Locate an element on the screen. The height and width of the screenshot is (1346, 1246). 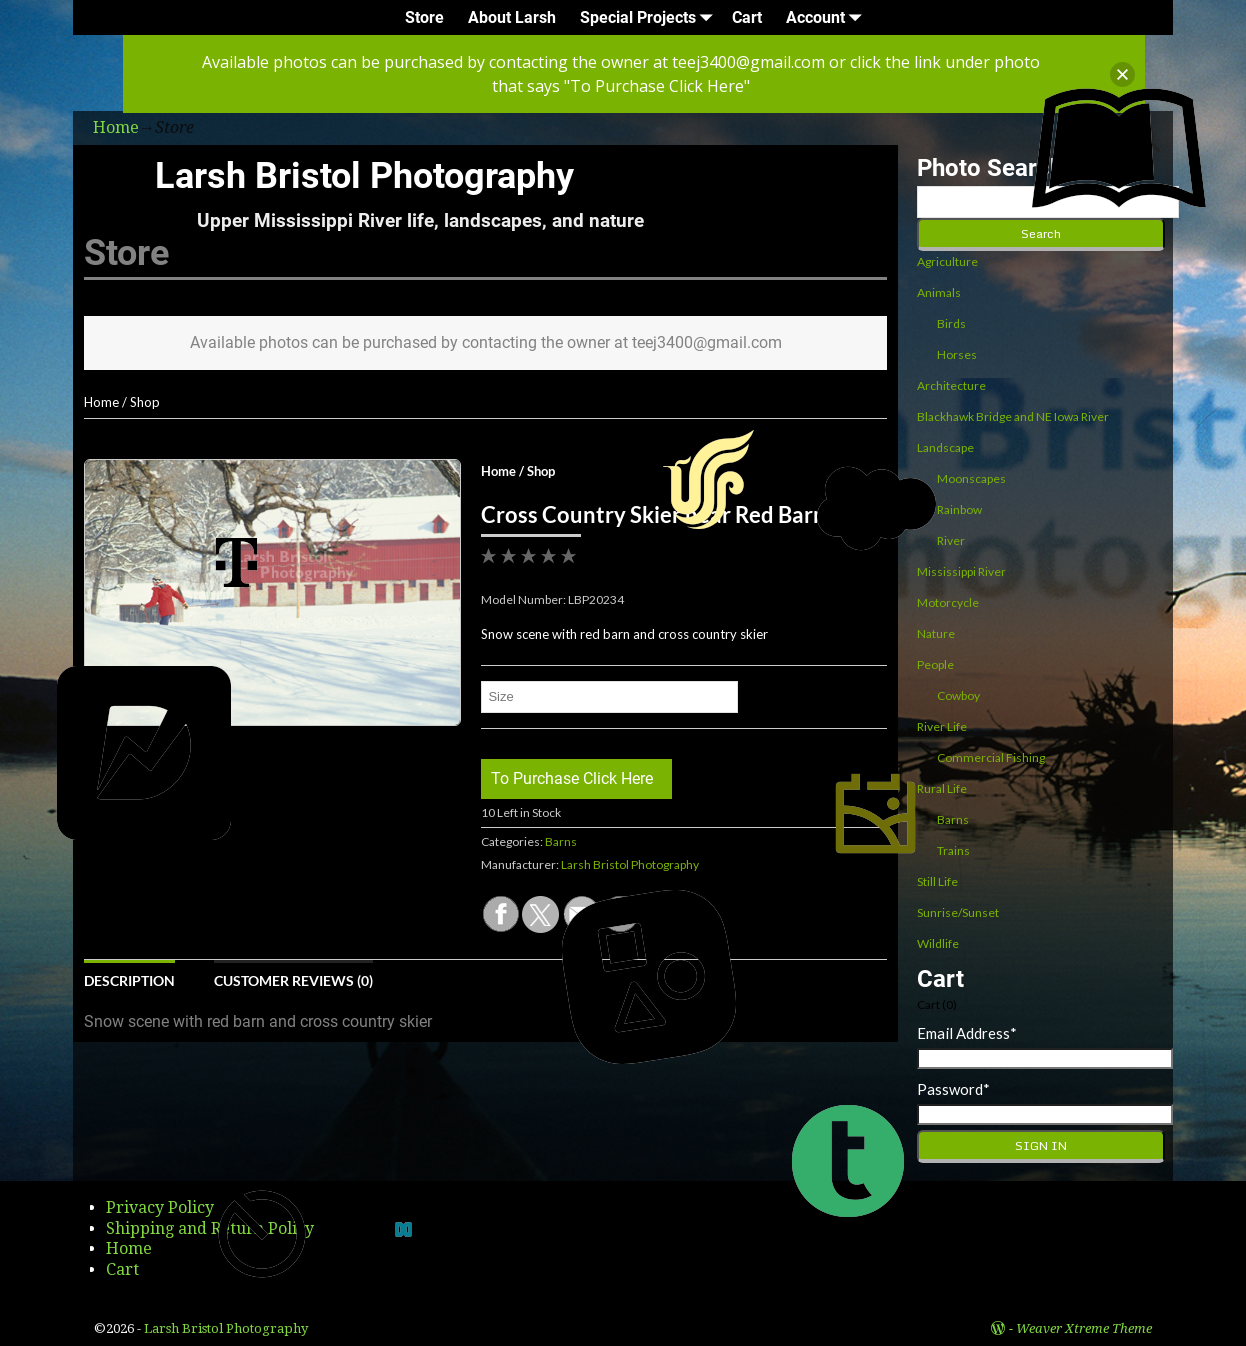
open the Dunzo delivery app is located at coordinates (144, 753).